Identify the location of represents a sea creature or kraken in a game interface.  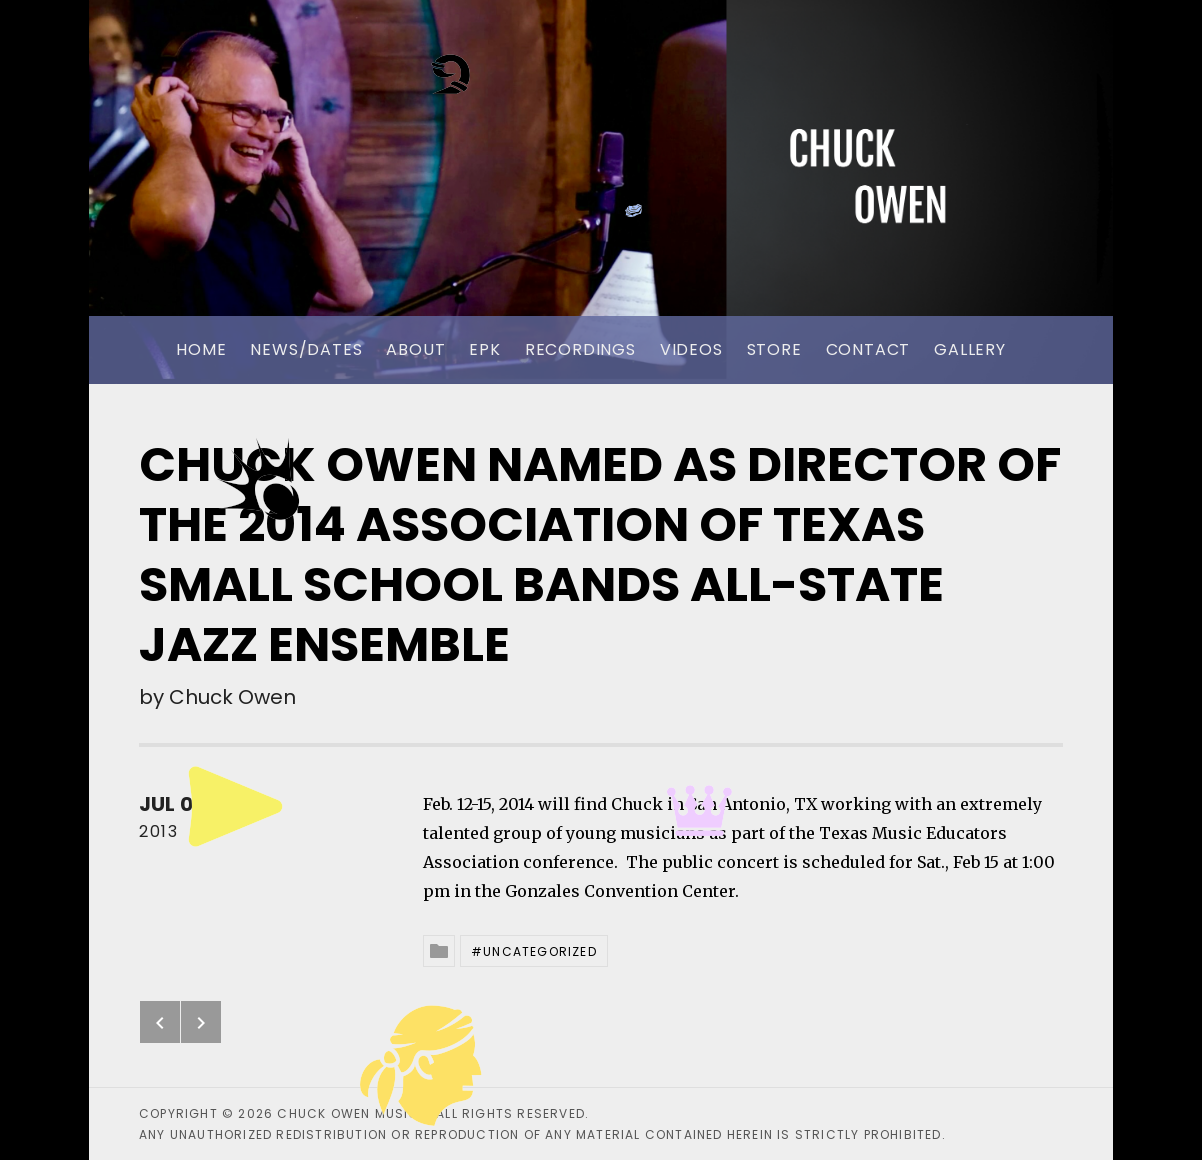
(450, 74).